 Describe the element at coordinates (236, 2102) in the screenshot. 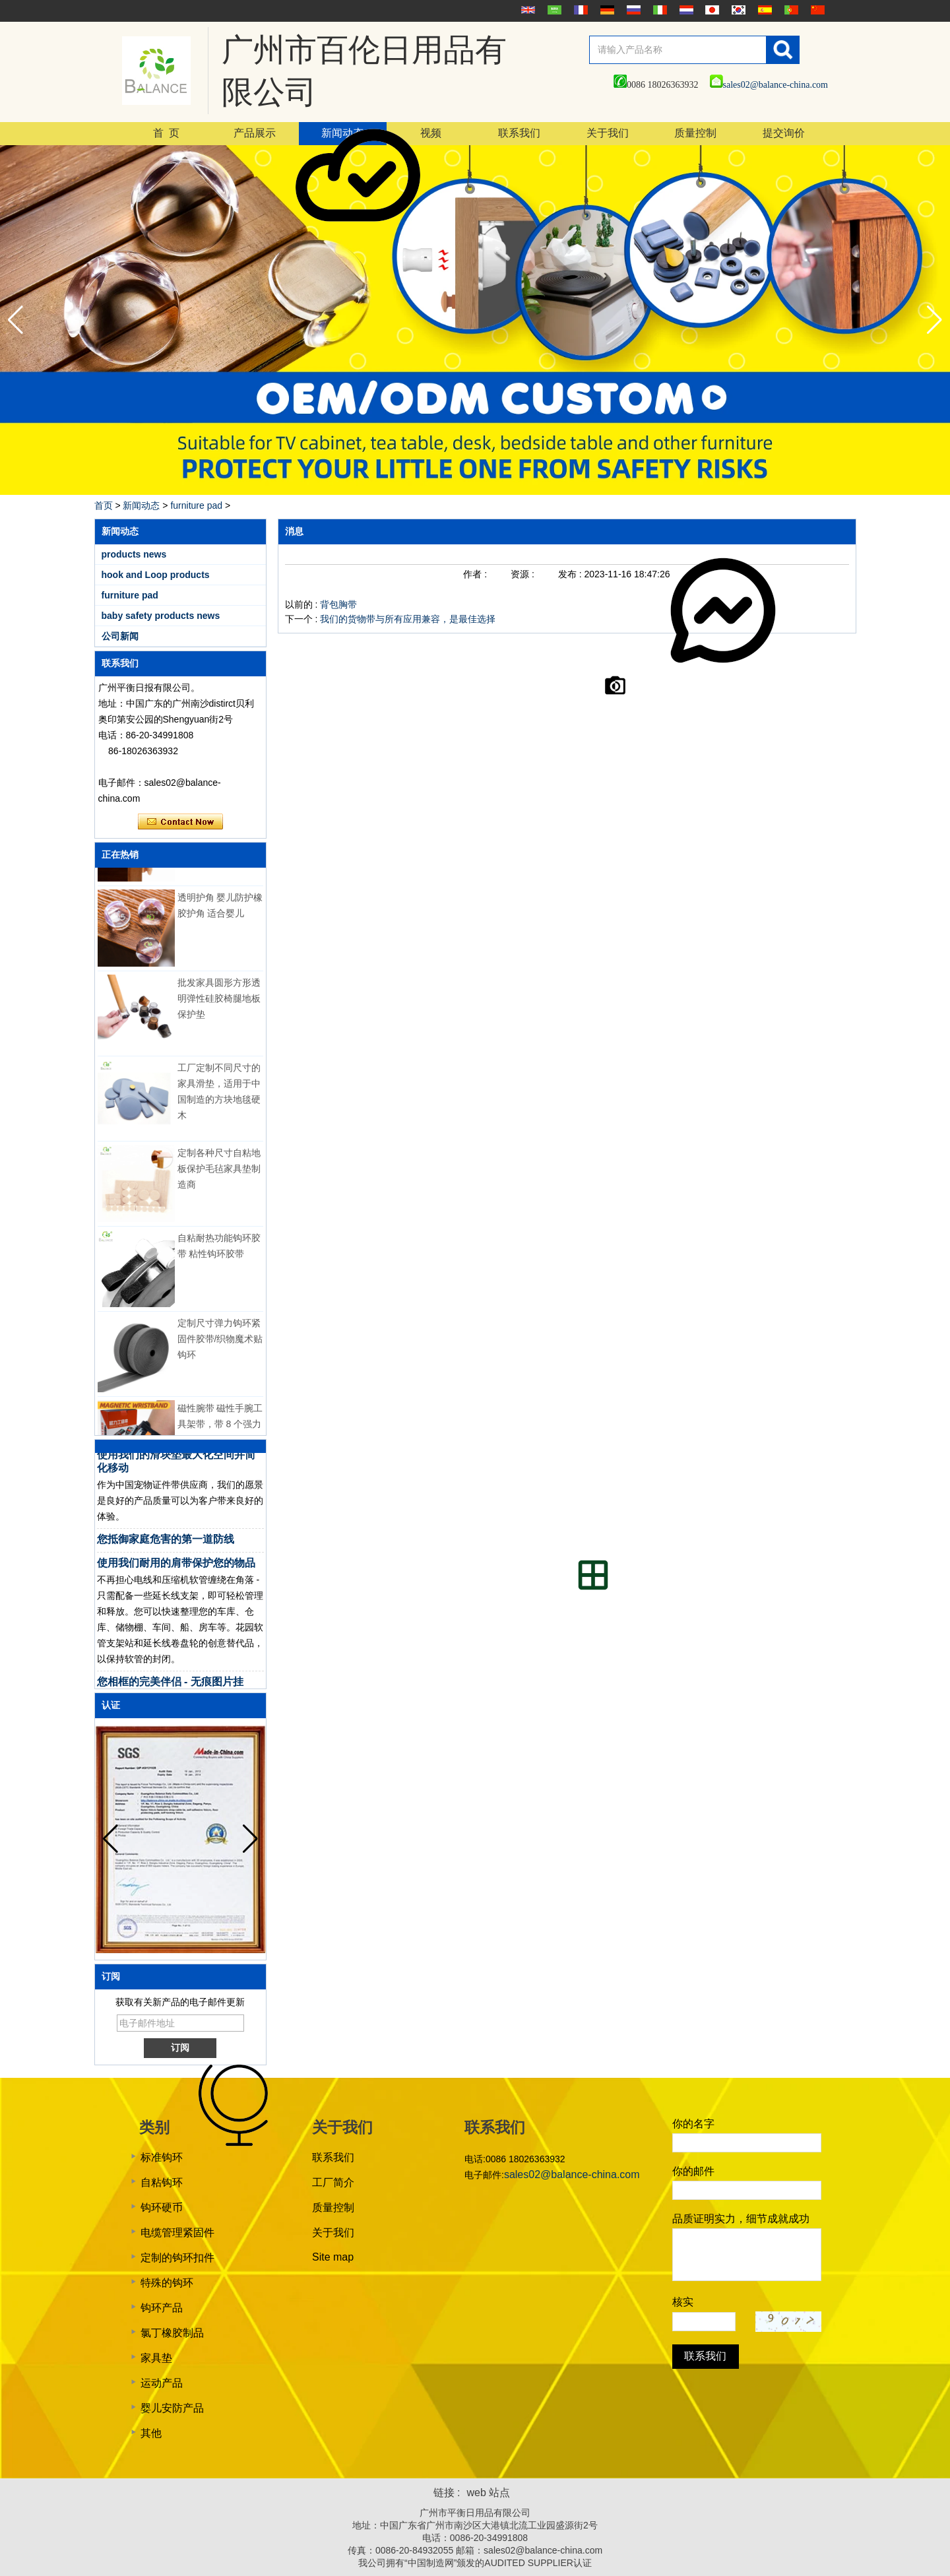

I see `view global or worldwide settings` at that location.